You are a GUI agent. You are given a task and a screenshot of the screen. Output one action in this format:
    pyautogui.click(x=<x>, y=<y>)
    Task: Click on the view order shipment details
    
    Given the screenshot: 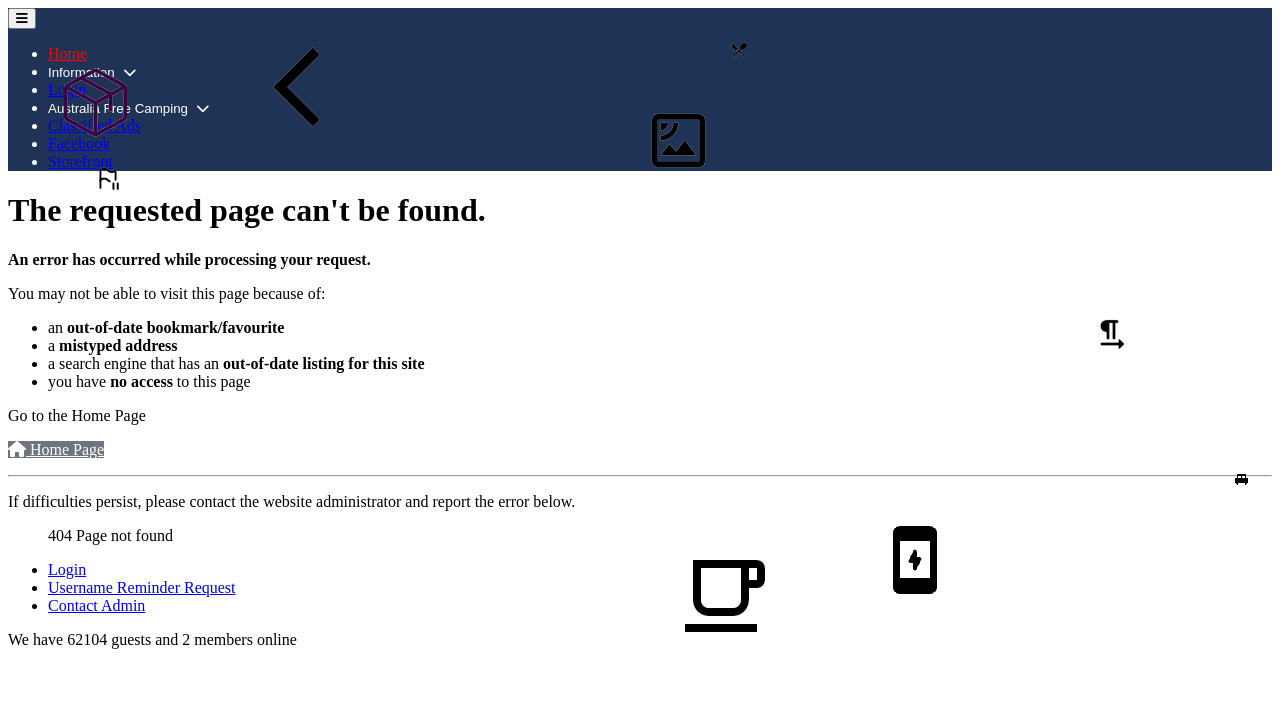 What is the action you would take?
    pyautogui.click(x=95, y=102)
    